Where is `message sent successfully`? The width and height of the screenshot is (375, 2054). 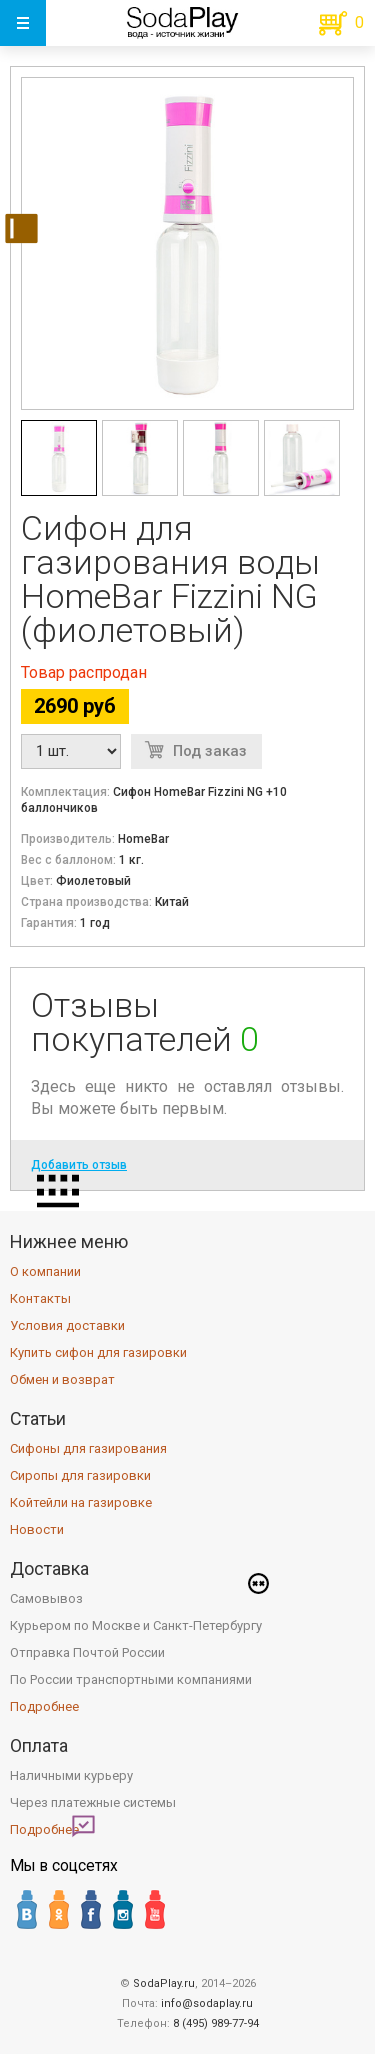
message sent successfully is located at coordinates (83, 1825).